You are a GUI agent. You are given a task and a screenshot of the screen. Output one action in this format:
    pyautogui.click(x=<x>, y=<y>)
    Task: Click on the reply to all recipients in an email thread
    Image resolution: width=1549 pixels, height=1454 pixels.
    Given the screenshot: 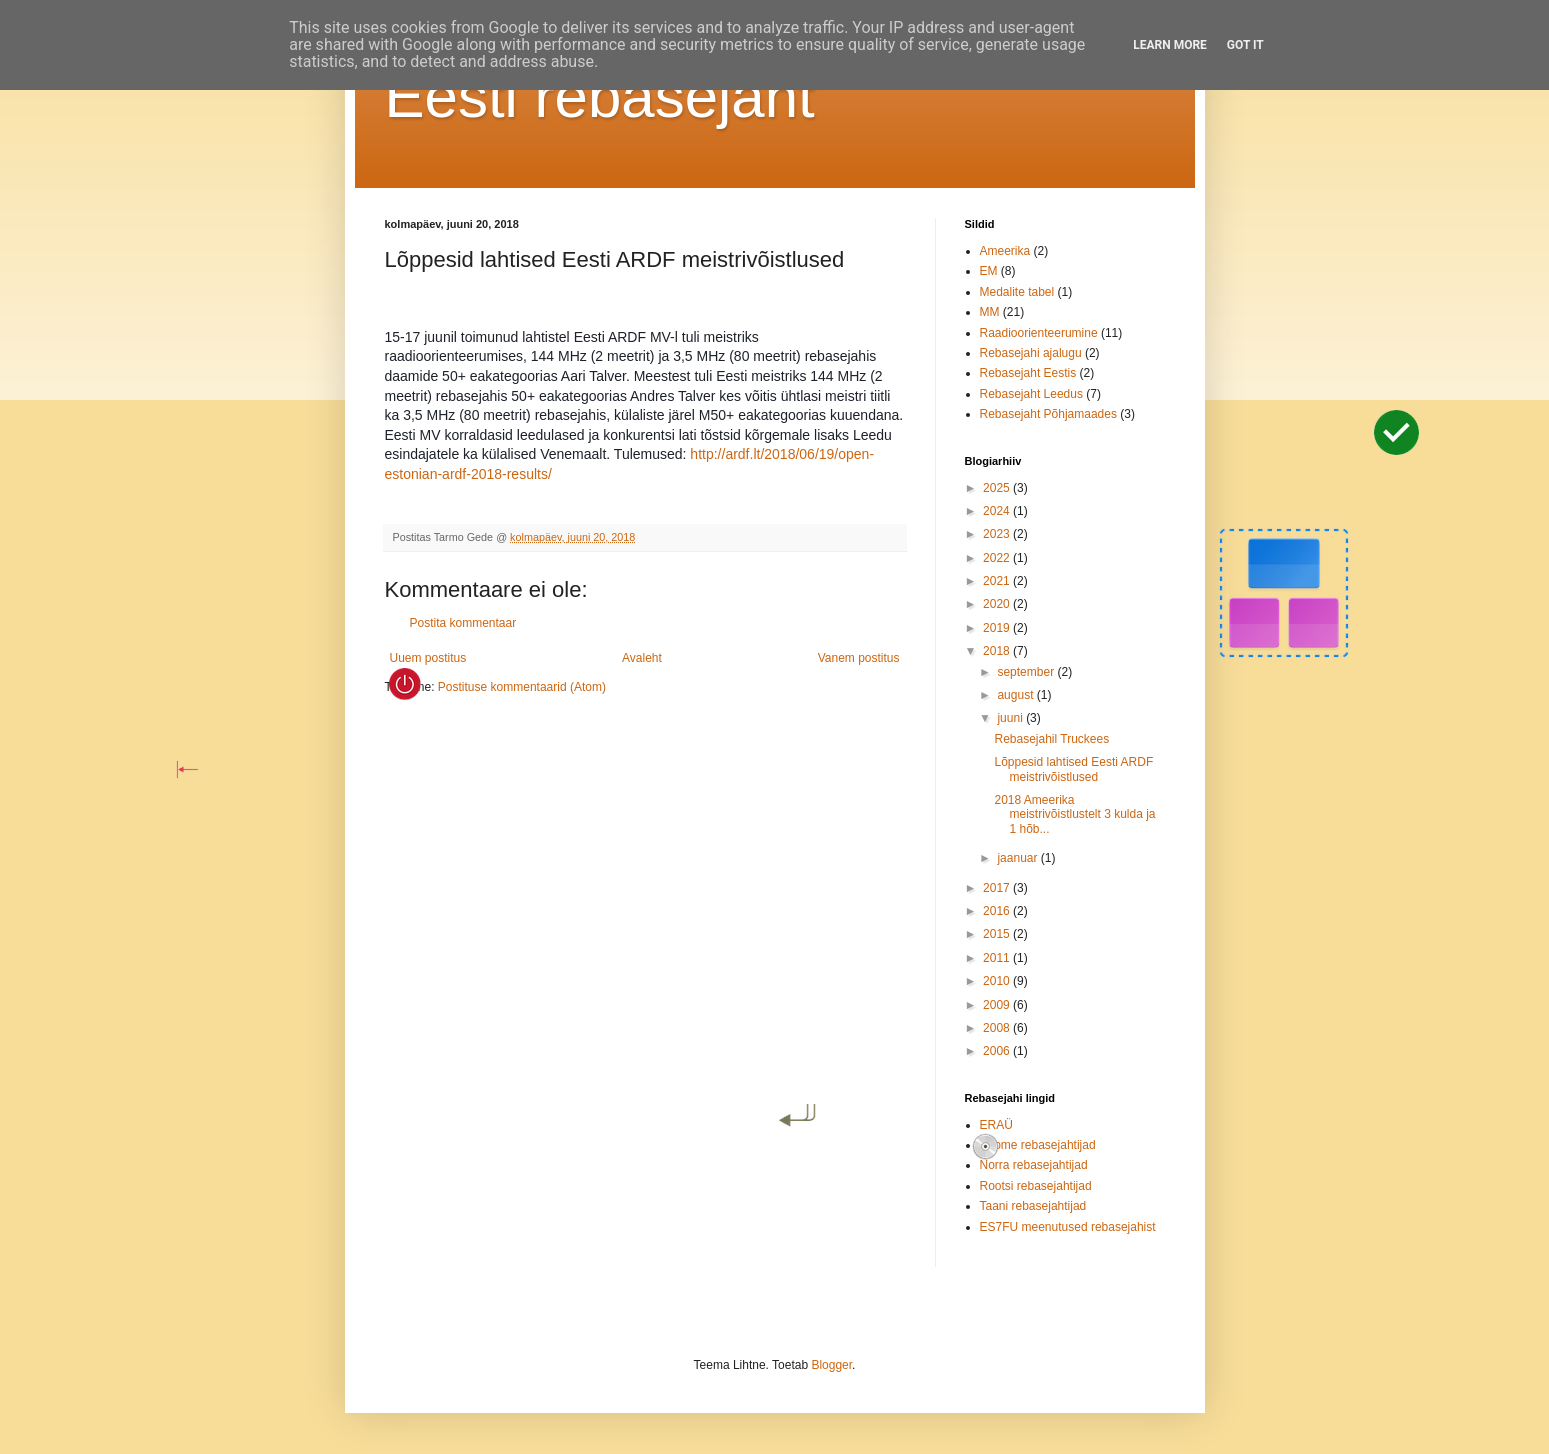 What is the action you would take?
    pyautogui.click(x=796, y=1112)
    